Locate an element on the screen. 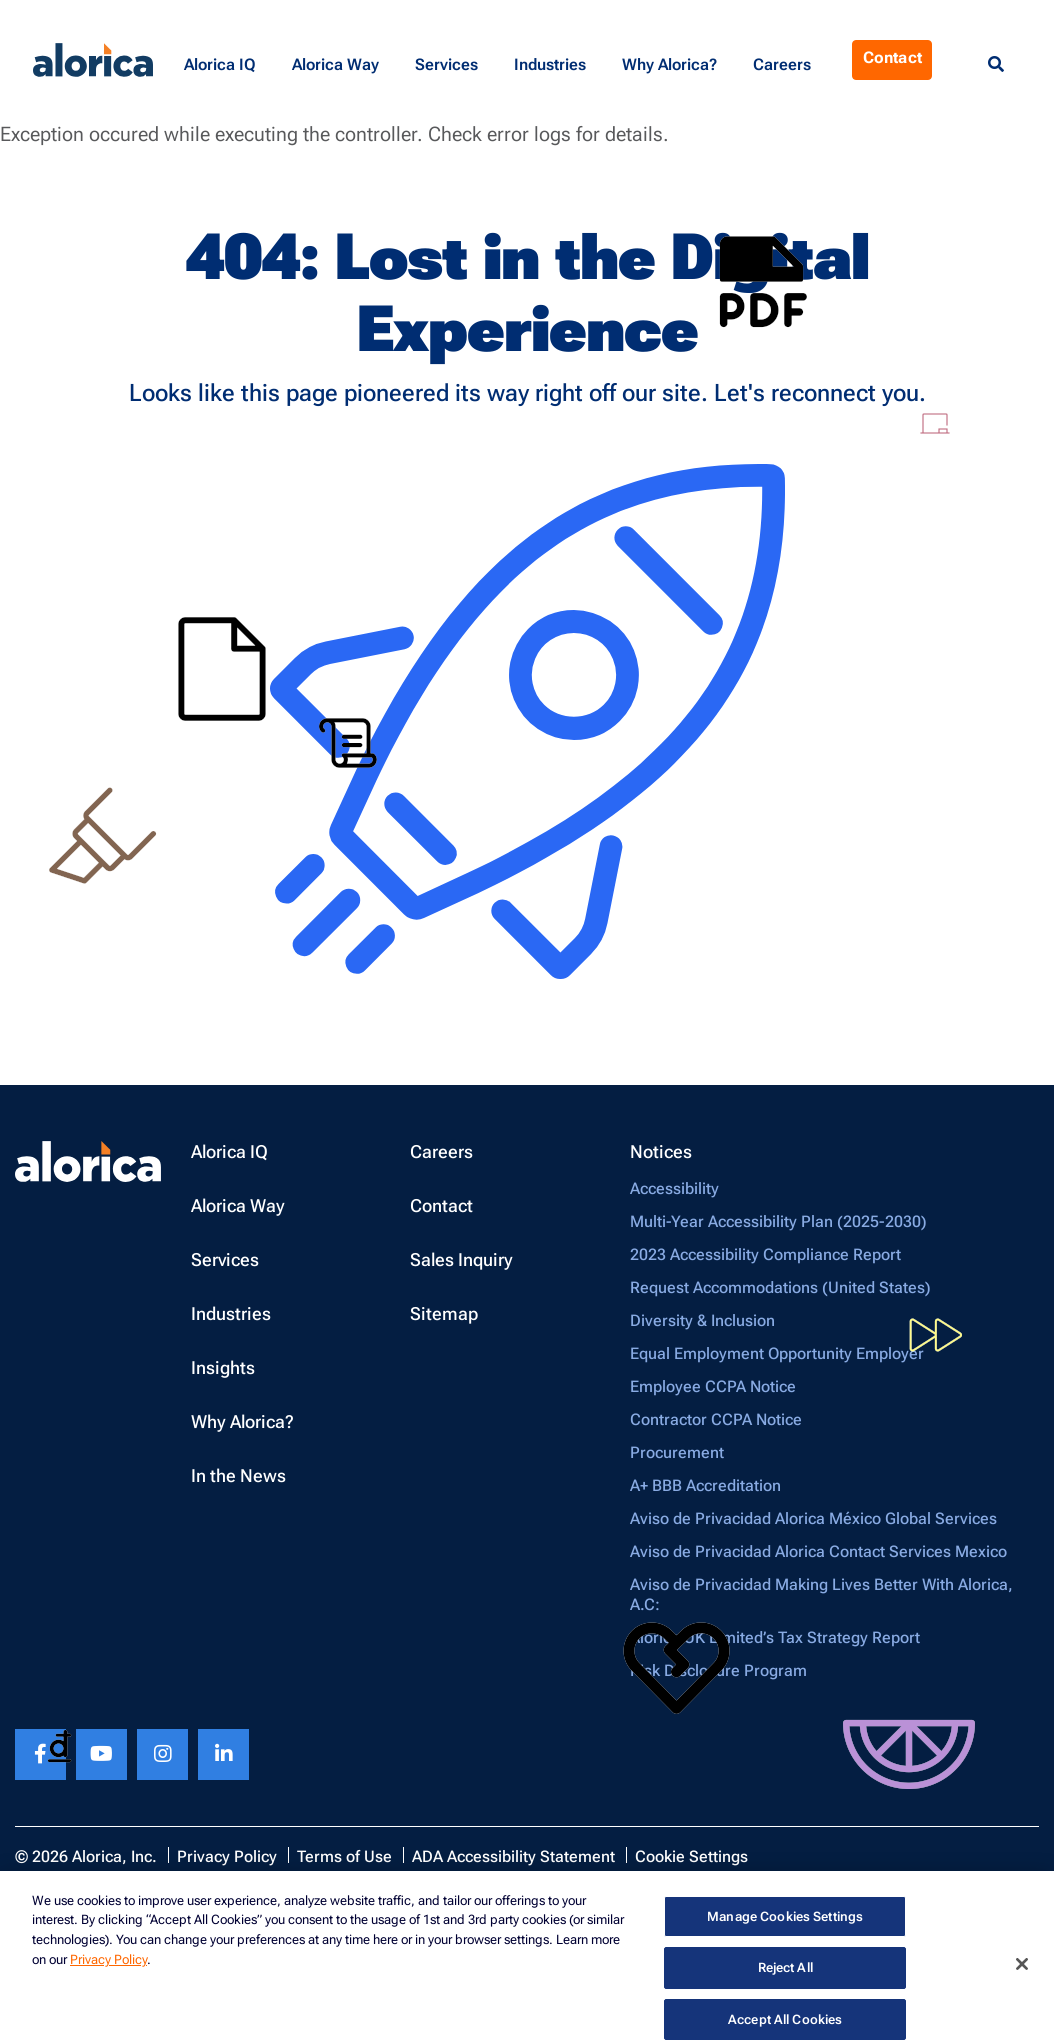 The width and height of the screenshot is (1054, 2041). unlike or remove from favorites is located at coordinates (676, 1664).